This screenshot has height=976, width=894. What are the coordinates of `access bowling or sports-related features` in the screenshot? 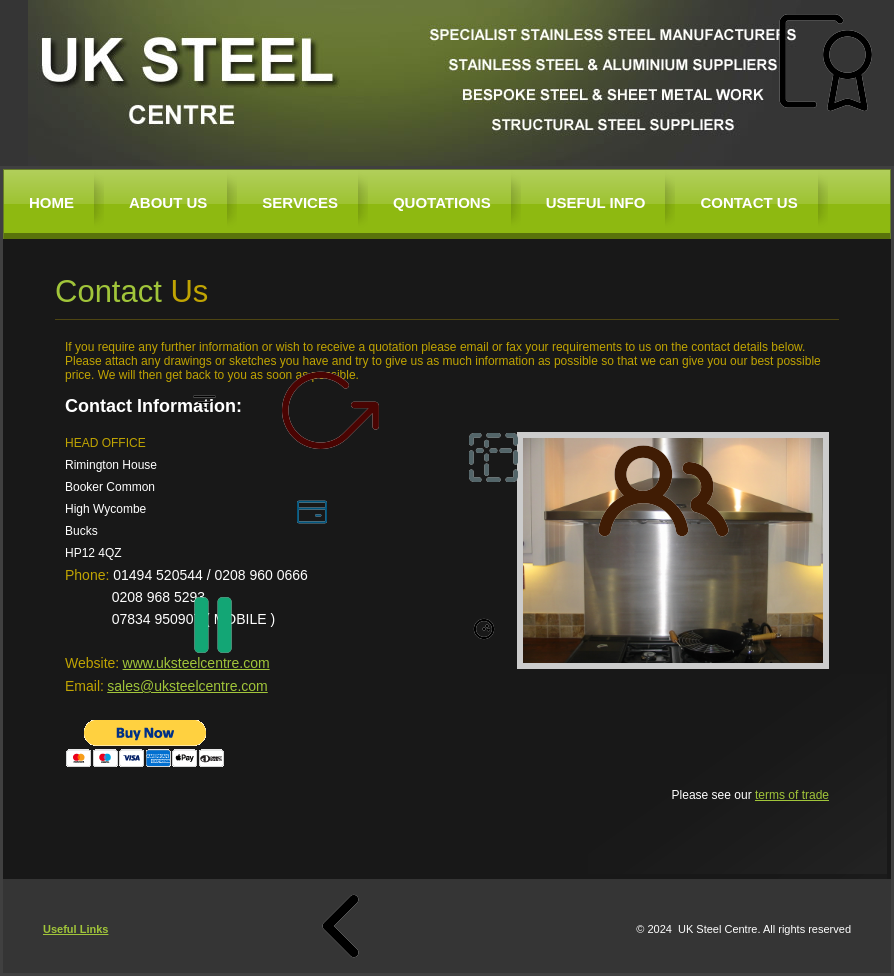 It's located at (484, 629).